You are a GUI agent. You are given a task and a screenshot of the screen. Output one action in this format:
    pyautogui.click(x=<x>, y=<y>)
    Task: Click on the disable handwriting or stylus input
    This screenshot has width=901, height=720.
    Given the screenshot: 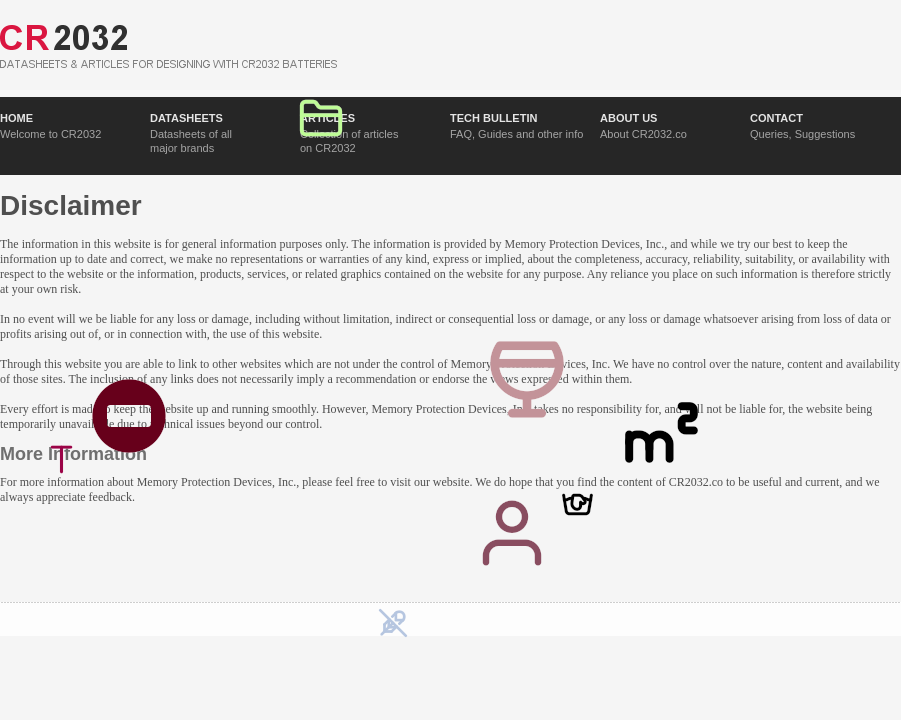 What is the action you would take?
    pyautogui.click(x=393, y=623)
    